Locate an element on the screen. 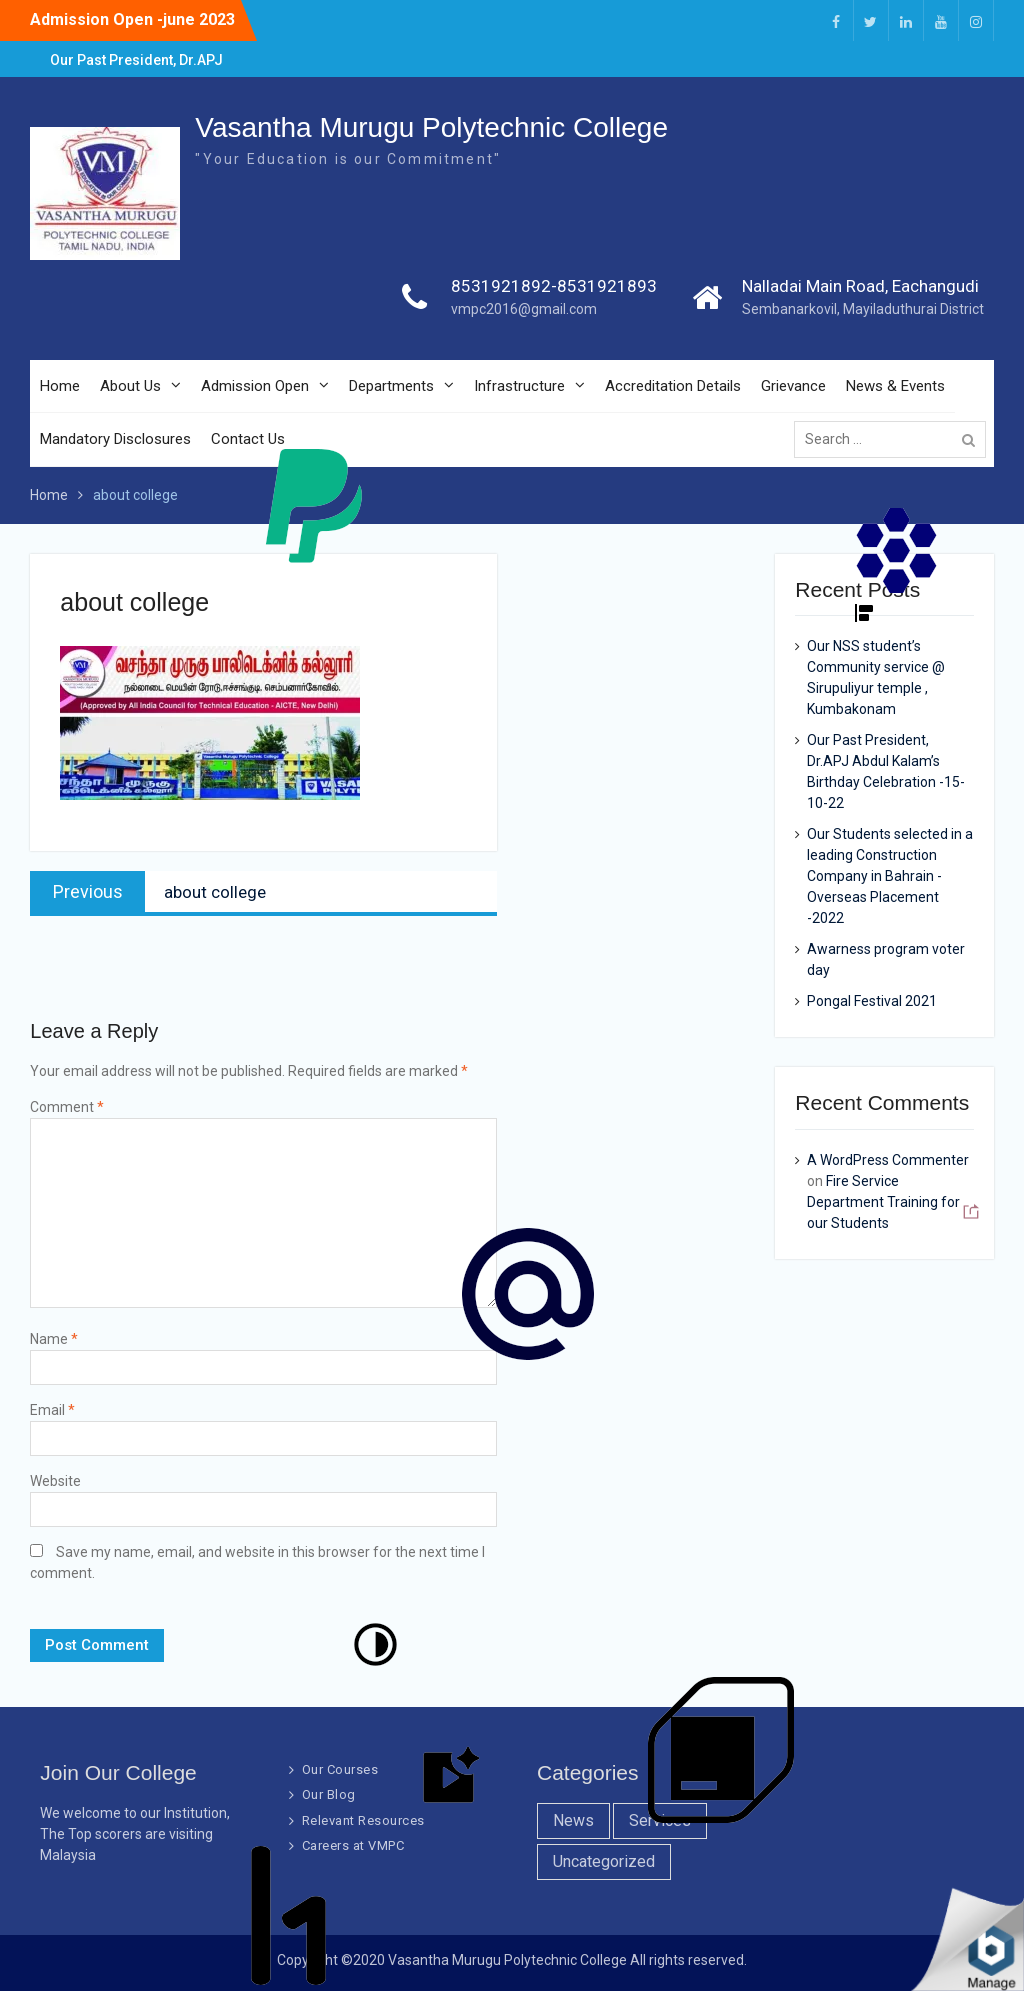 The image size is (1024, 1991). jetbrains company logo is located at coordinates (721, 1750).